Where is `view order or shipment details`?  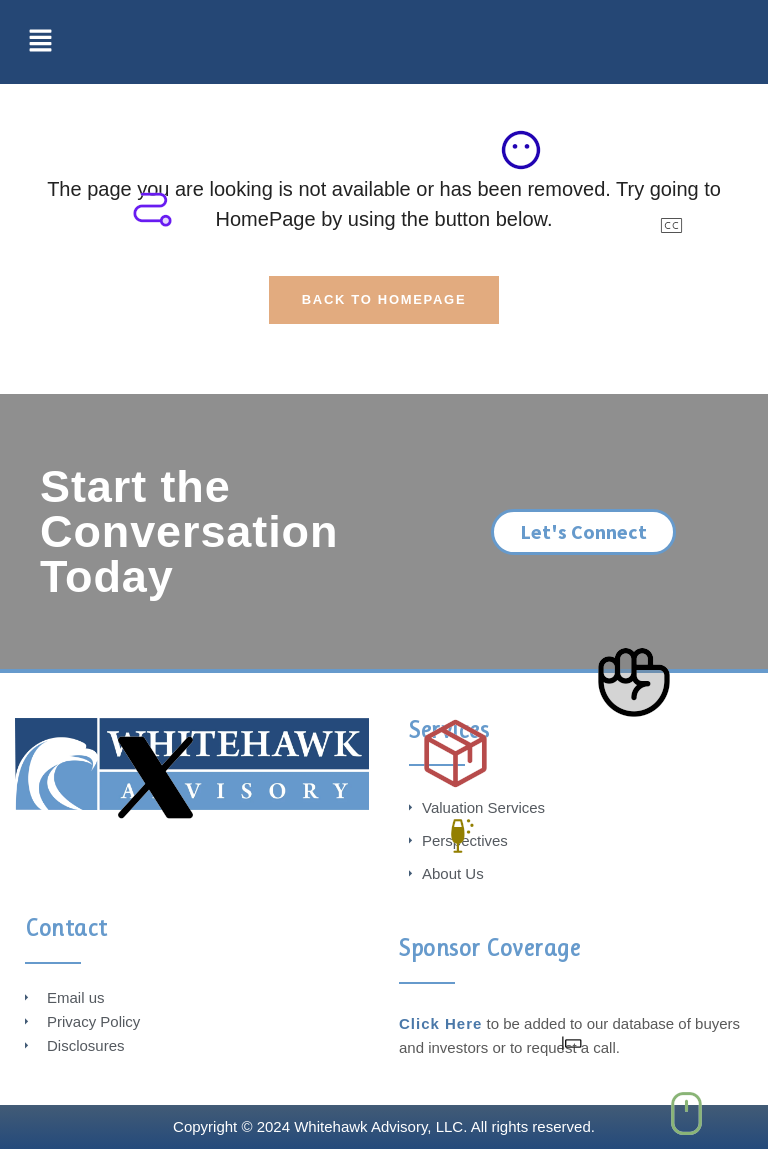 view order or shipment details is located at coordinates (455, 753).